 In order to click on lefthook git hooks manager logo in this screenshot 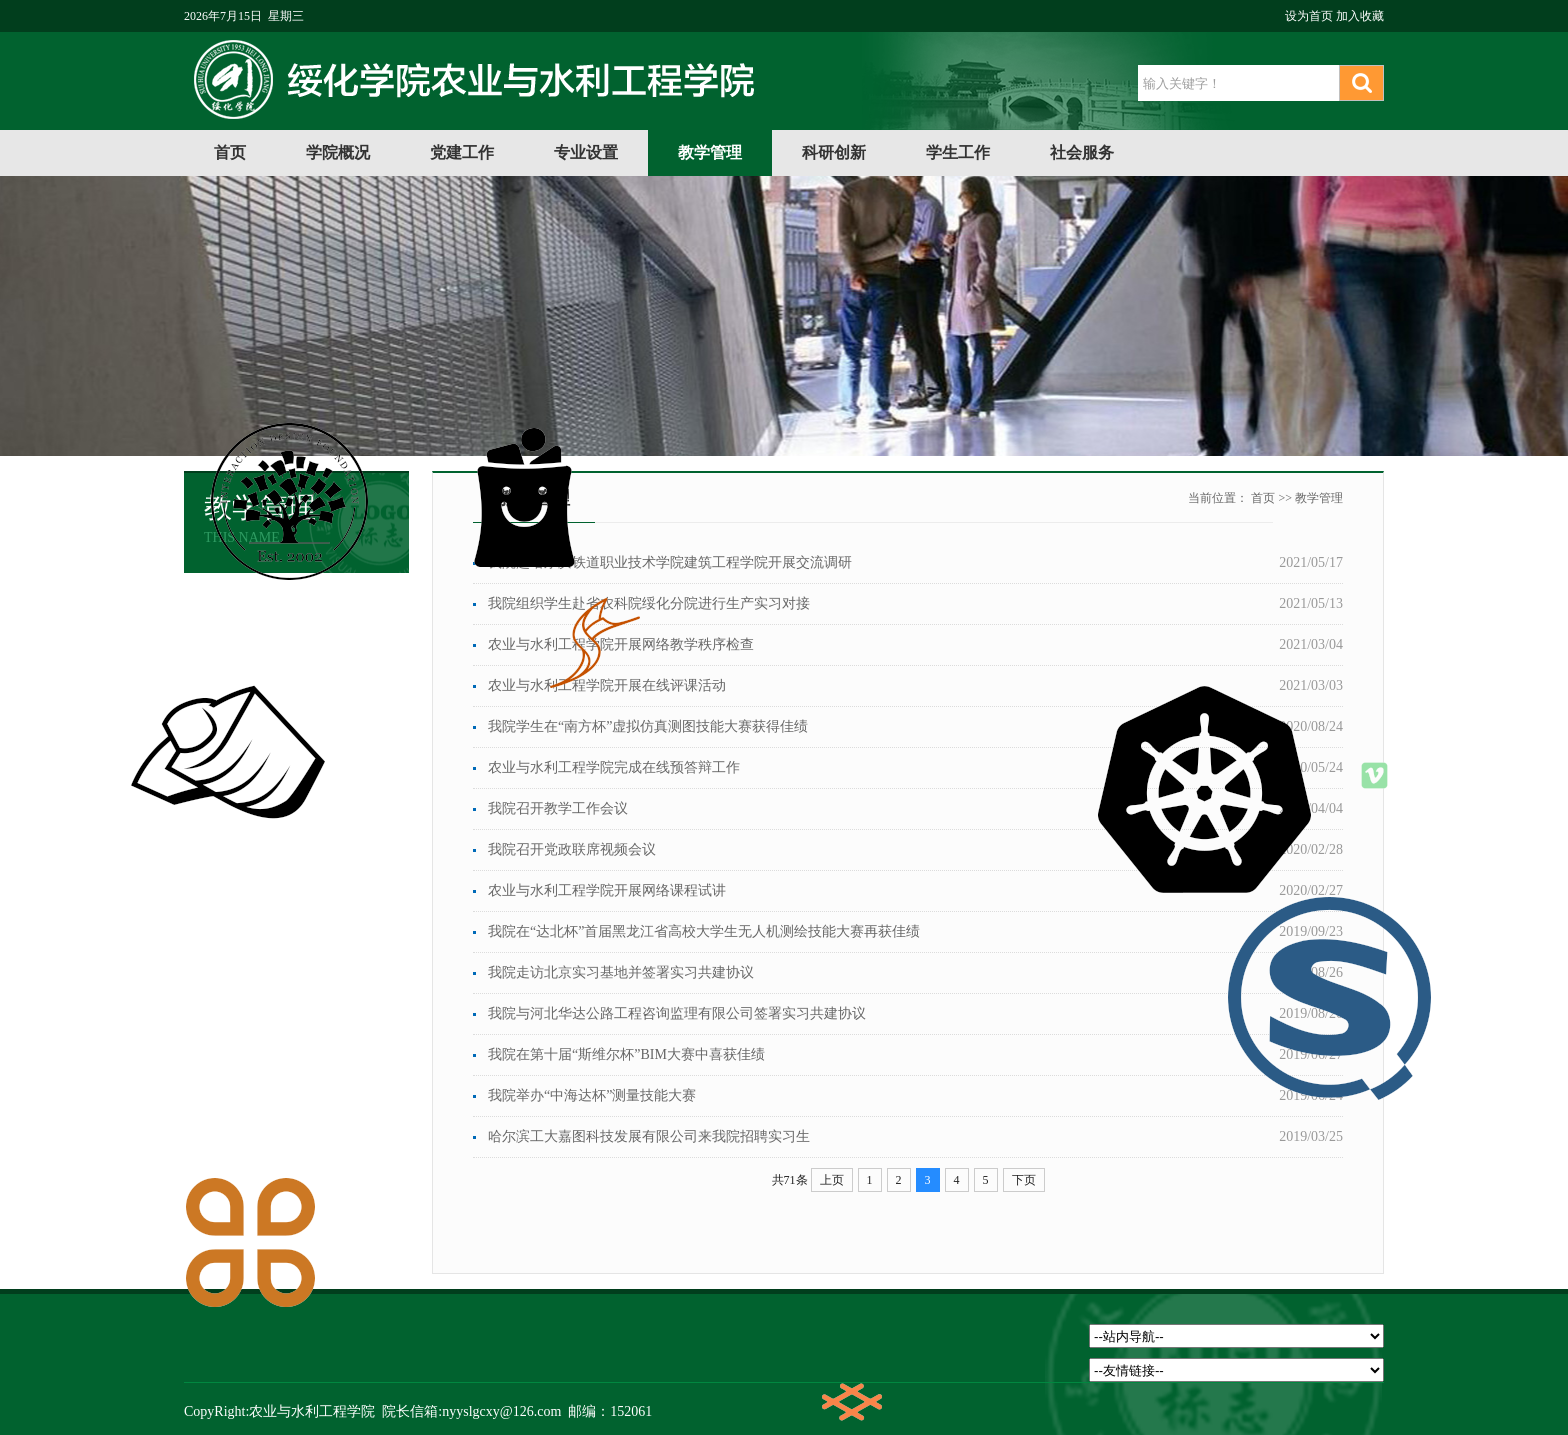, I will do `click(228, 752)`.